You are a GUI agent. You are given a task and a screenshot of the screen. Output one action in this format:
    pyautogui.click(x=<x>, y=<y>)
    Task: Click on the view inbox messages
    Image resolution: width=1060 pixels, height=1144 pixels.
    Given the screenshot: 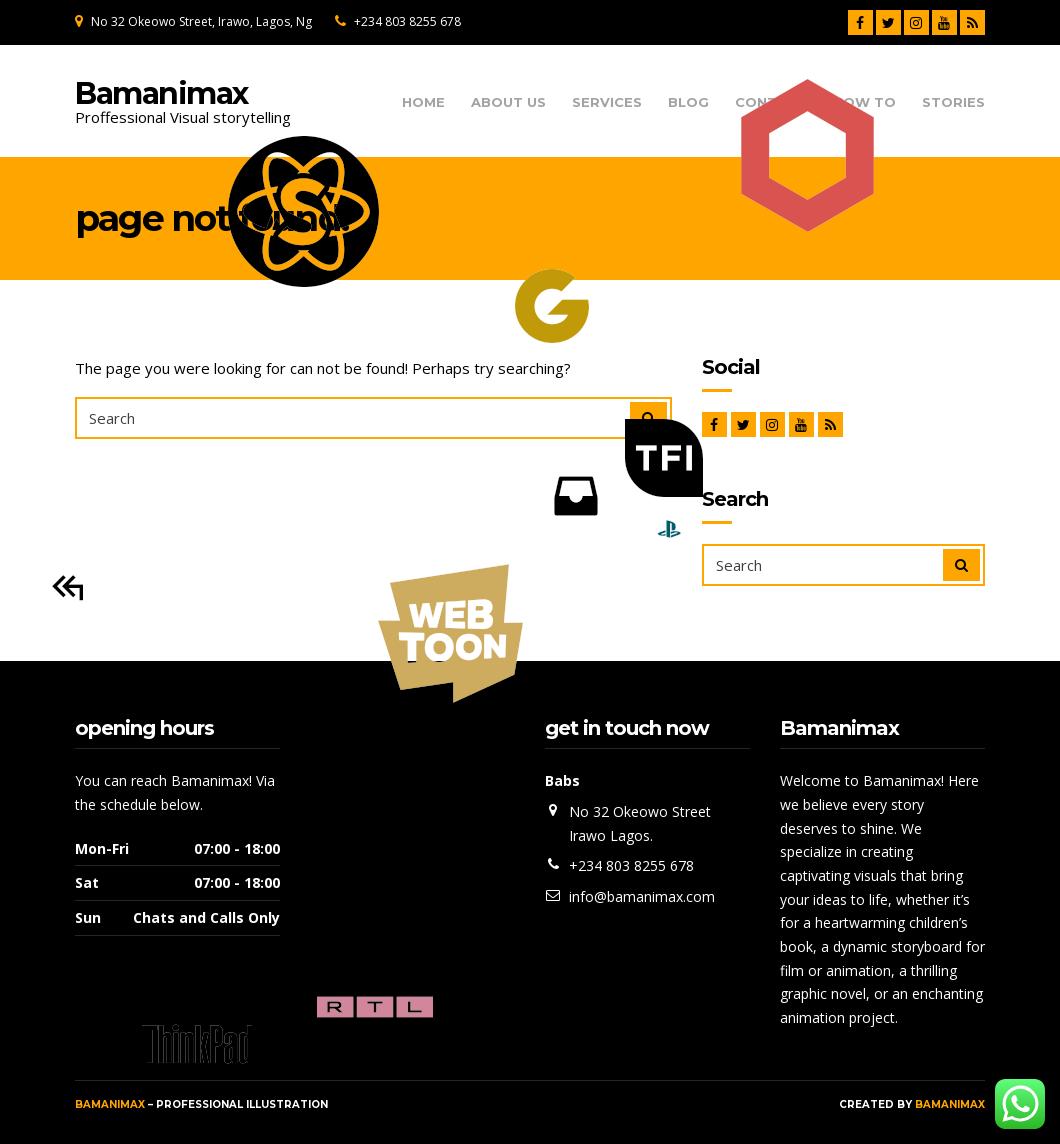 What is the action you would take?
    pyautogui.click(x=576, y=496)
    